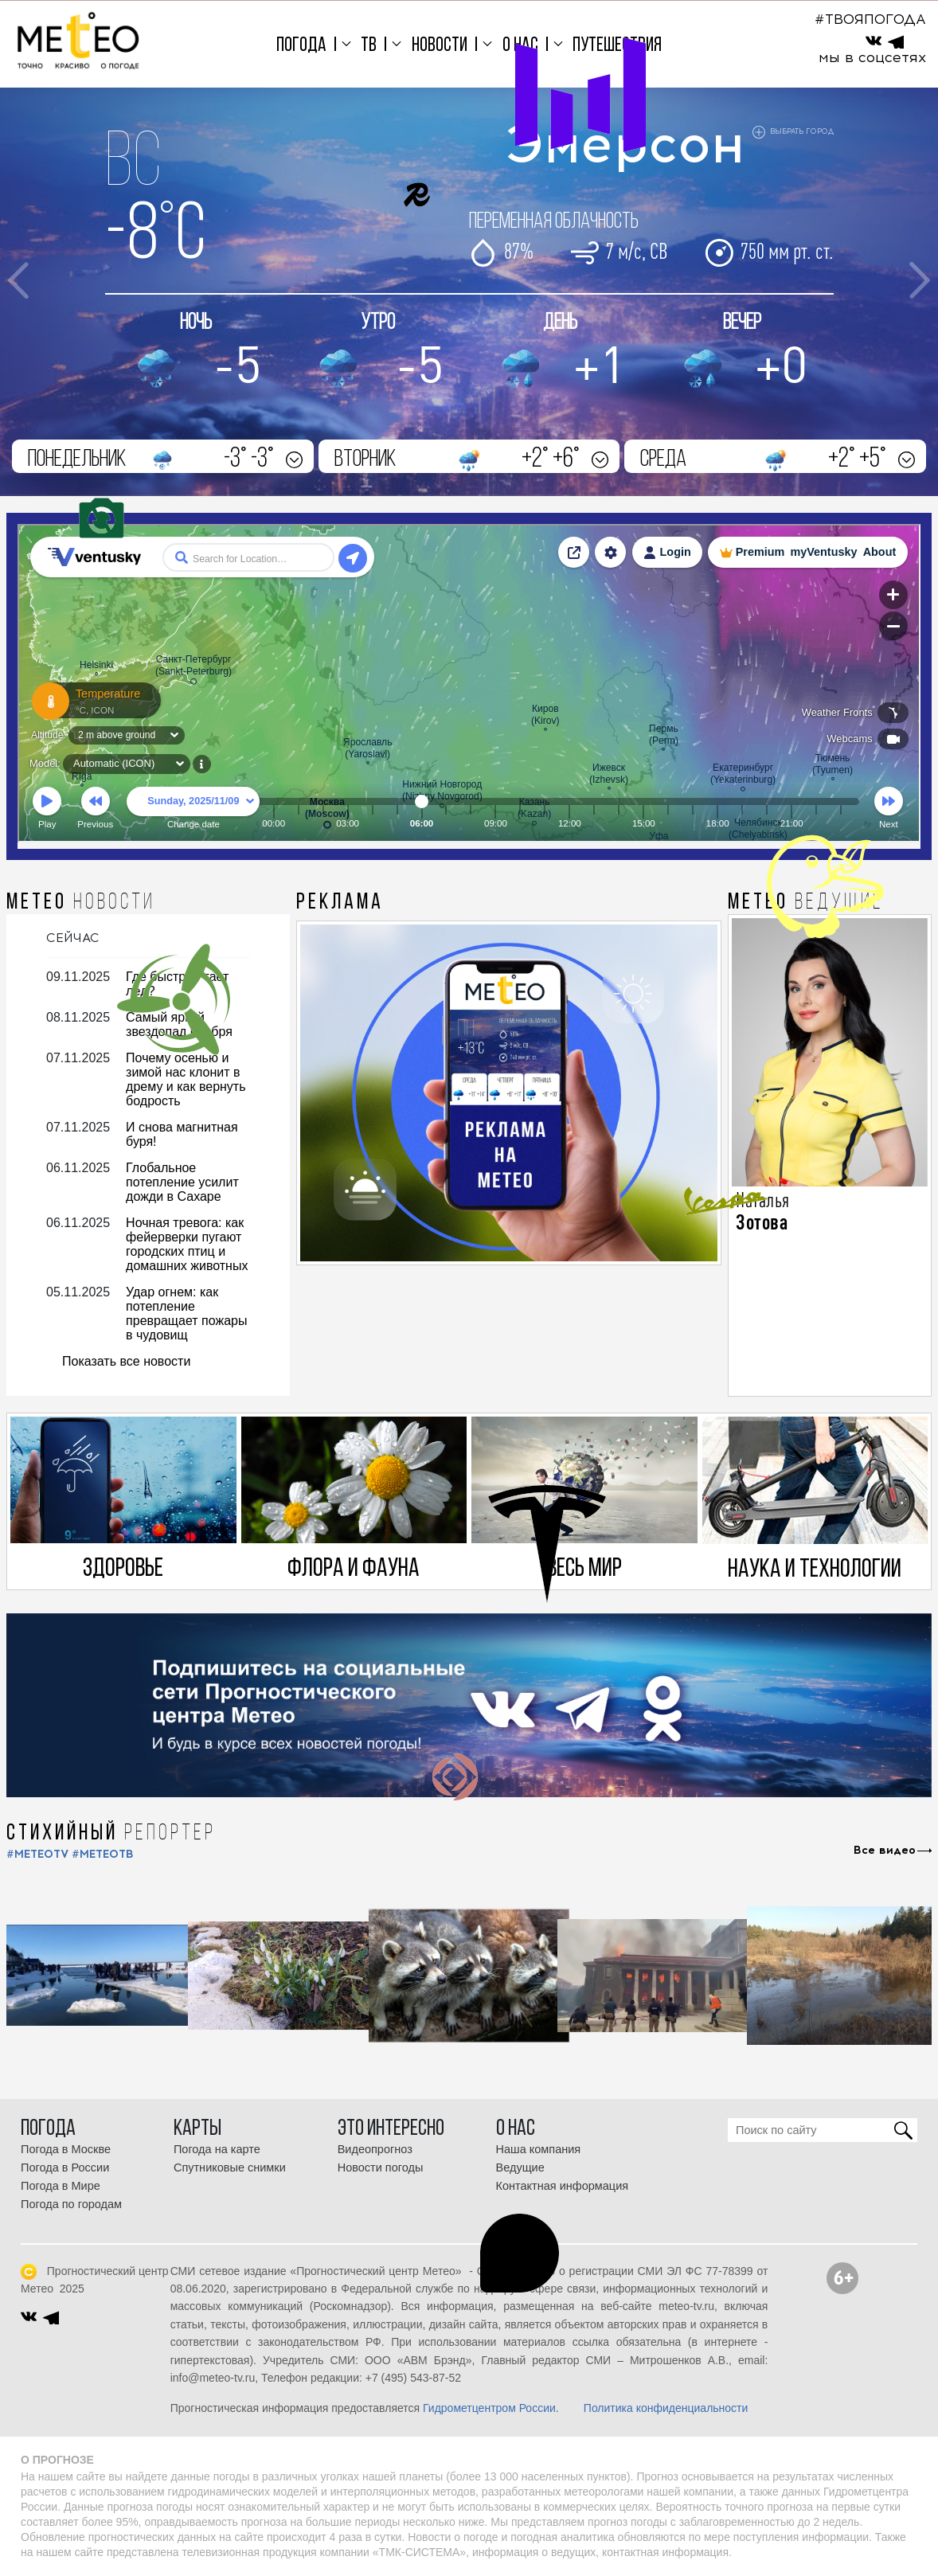 The width and height of the screenshot is (938, 2576). I want to click on braintrust logo, so click(519, 2253).